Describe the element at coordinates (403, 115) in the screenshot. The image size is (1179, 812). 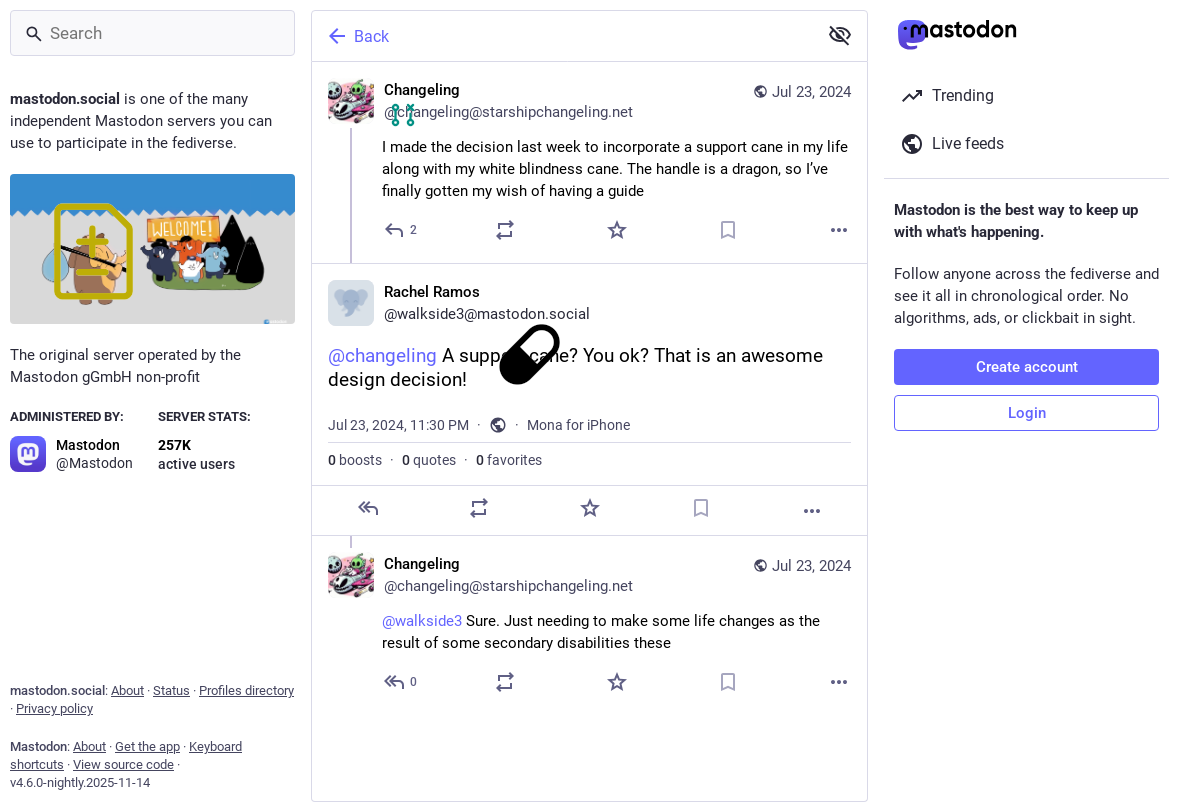
I see `a closed or rejected pull request` at that location.